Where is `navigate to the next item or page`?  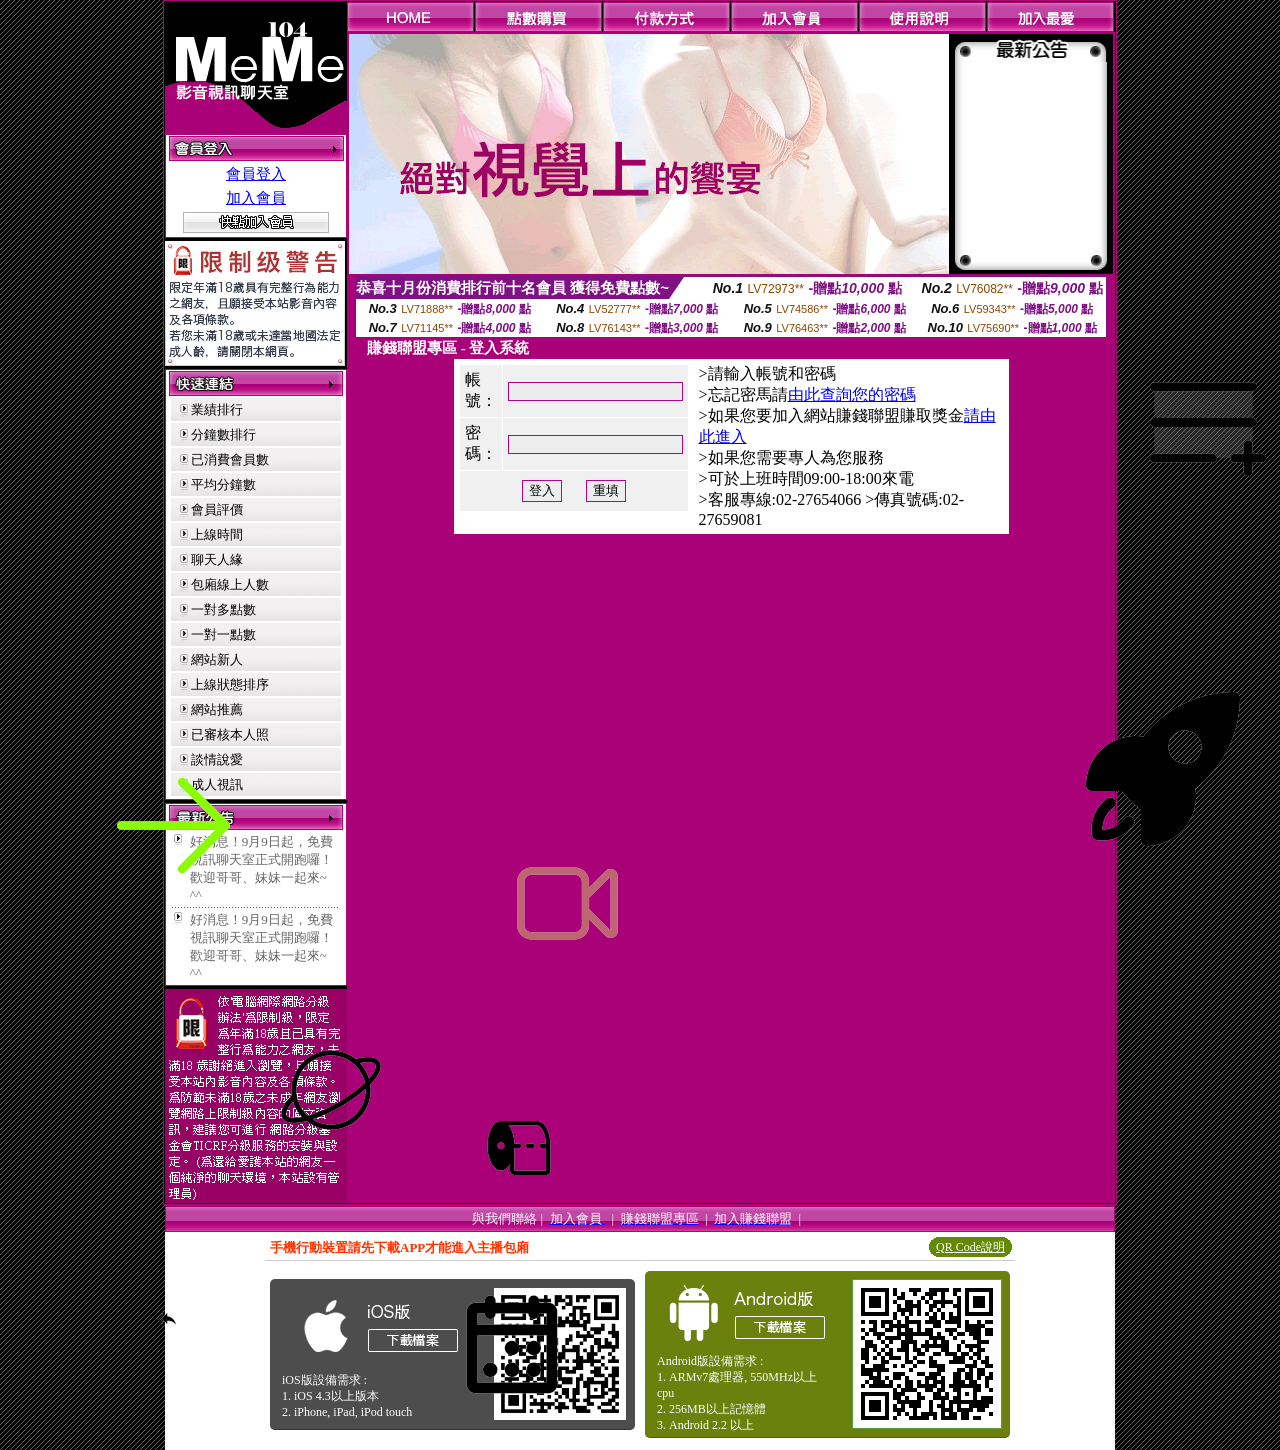
navigate to the next item or page is located at coordinates (173, 825).